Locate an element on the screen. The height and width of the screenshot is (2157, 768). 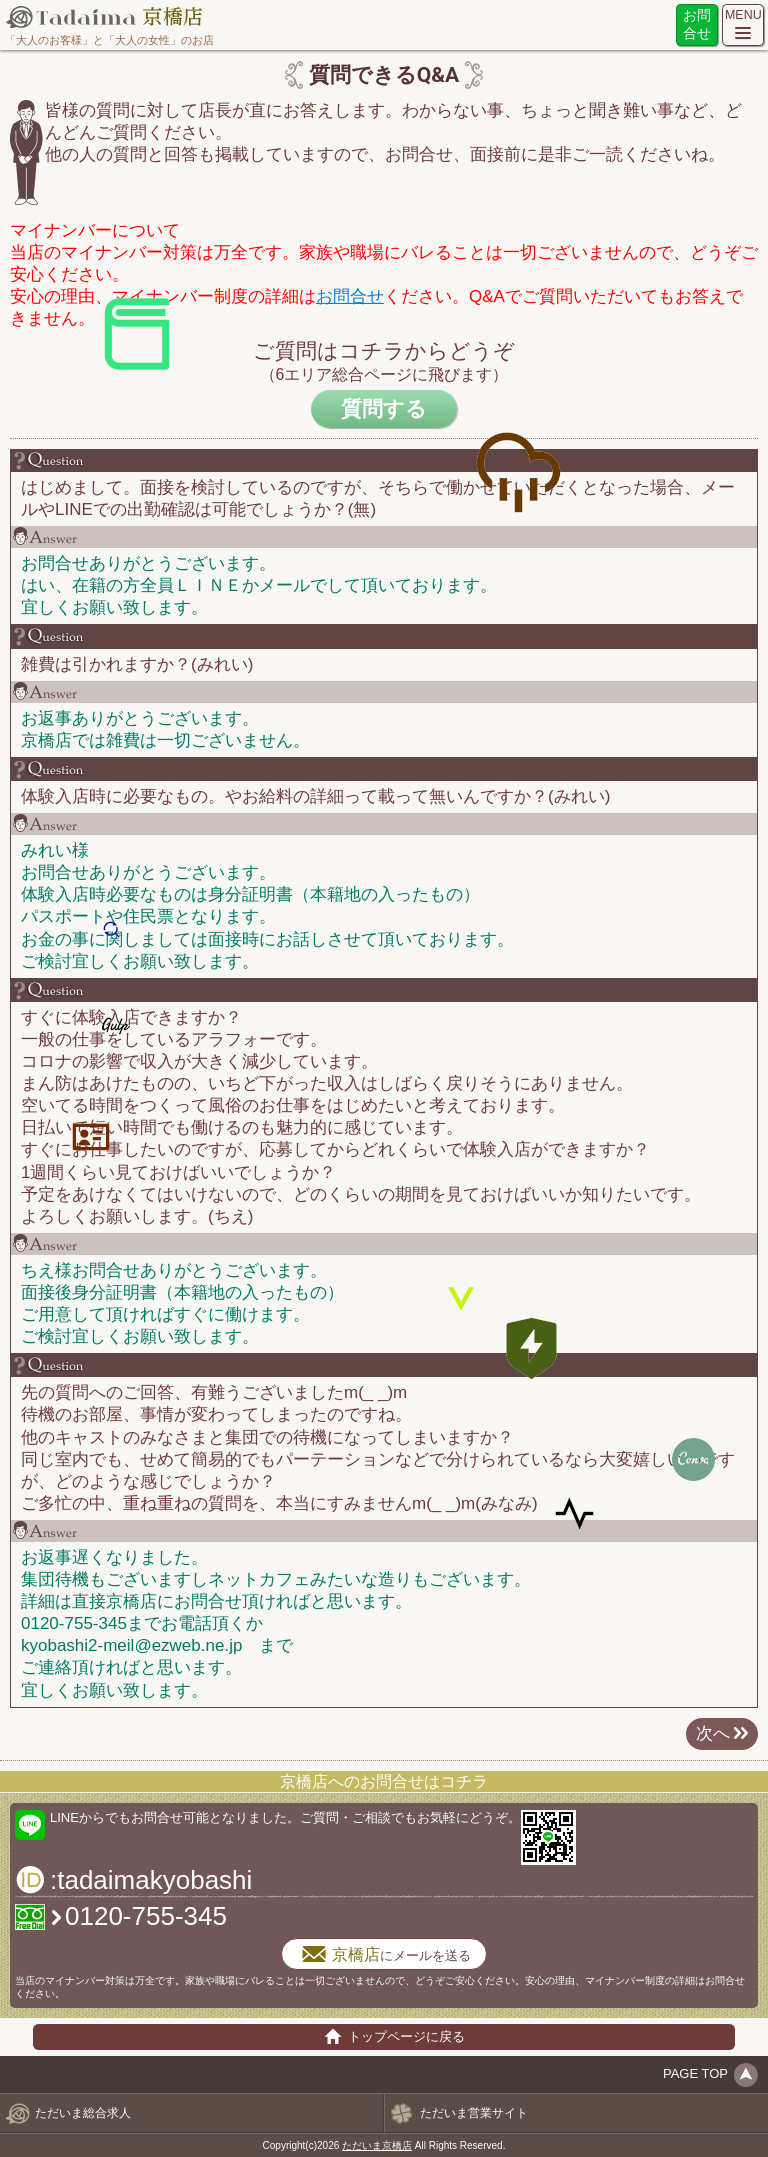
find and replace text in a document is located at coordinates (111, 929).